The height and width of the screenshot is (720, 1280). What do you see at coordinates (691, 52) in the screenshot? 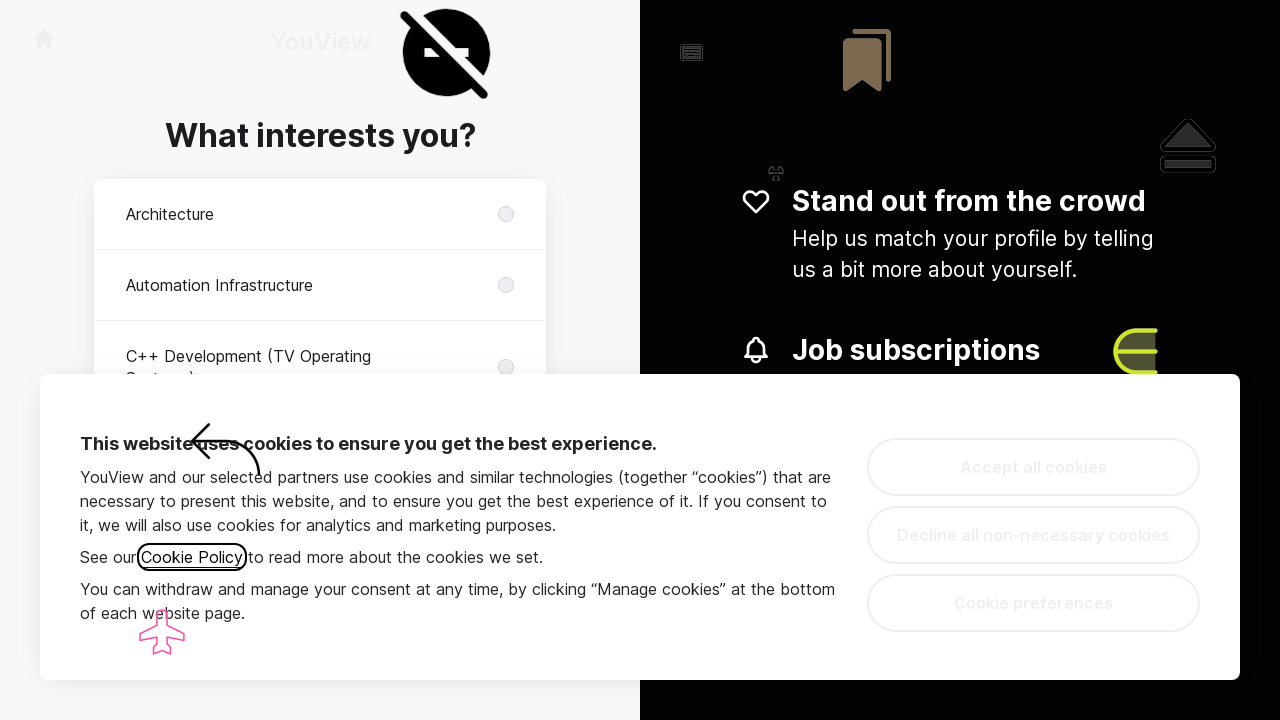
I see `open on-screen keyboard` at bounding box center [691, 52].